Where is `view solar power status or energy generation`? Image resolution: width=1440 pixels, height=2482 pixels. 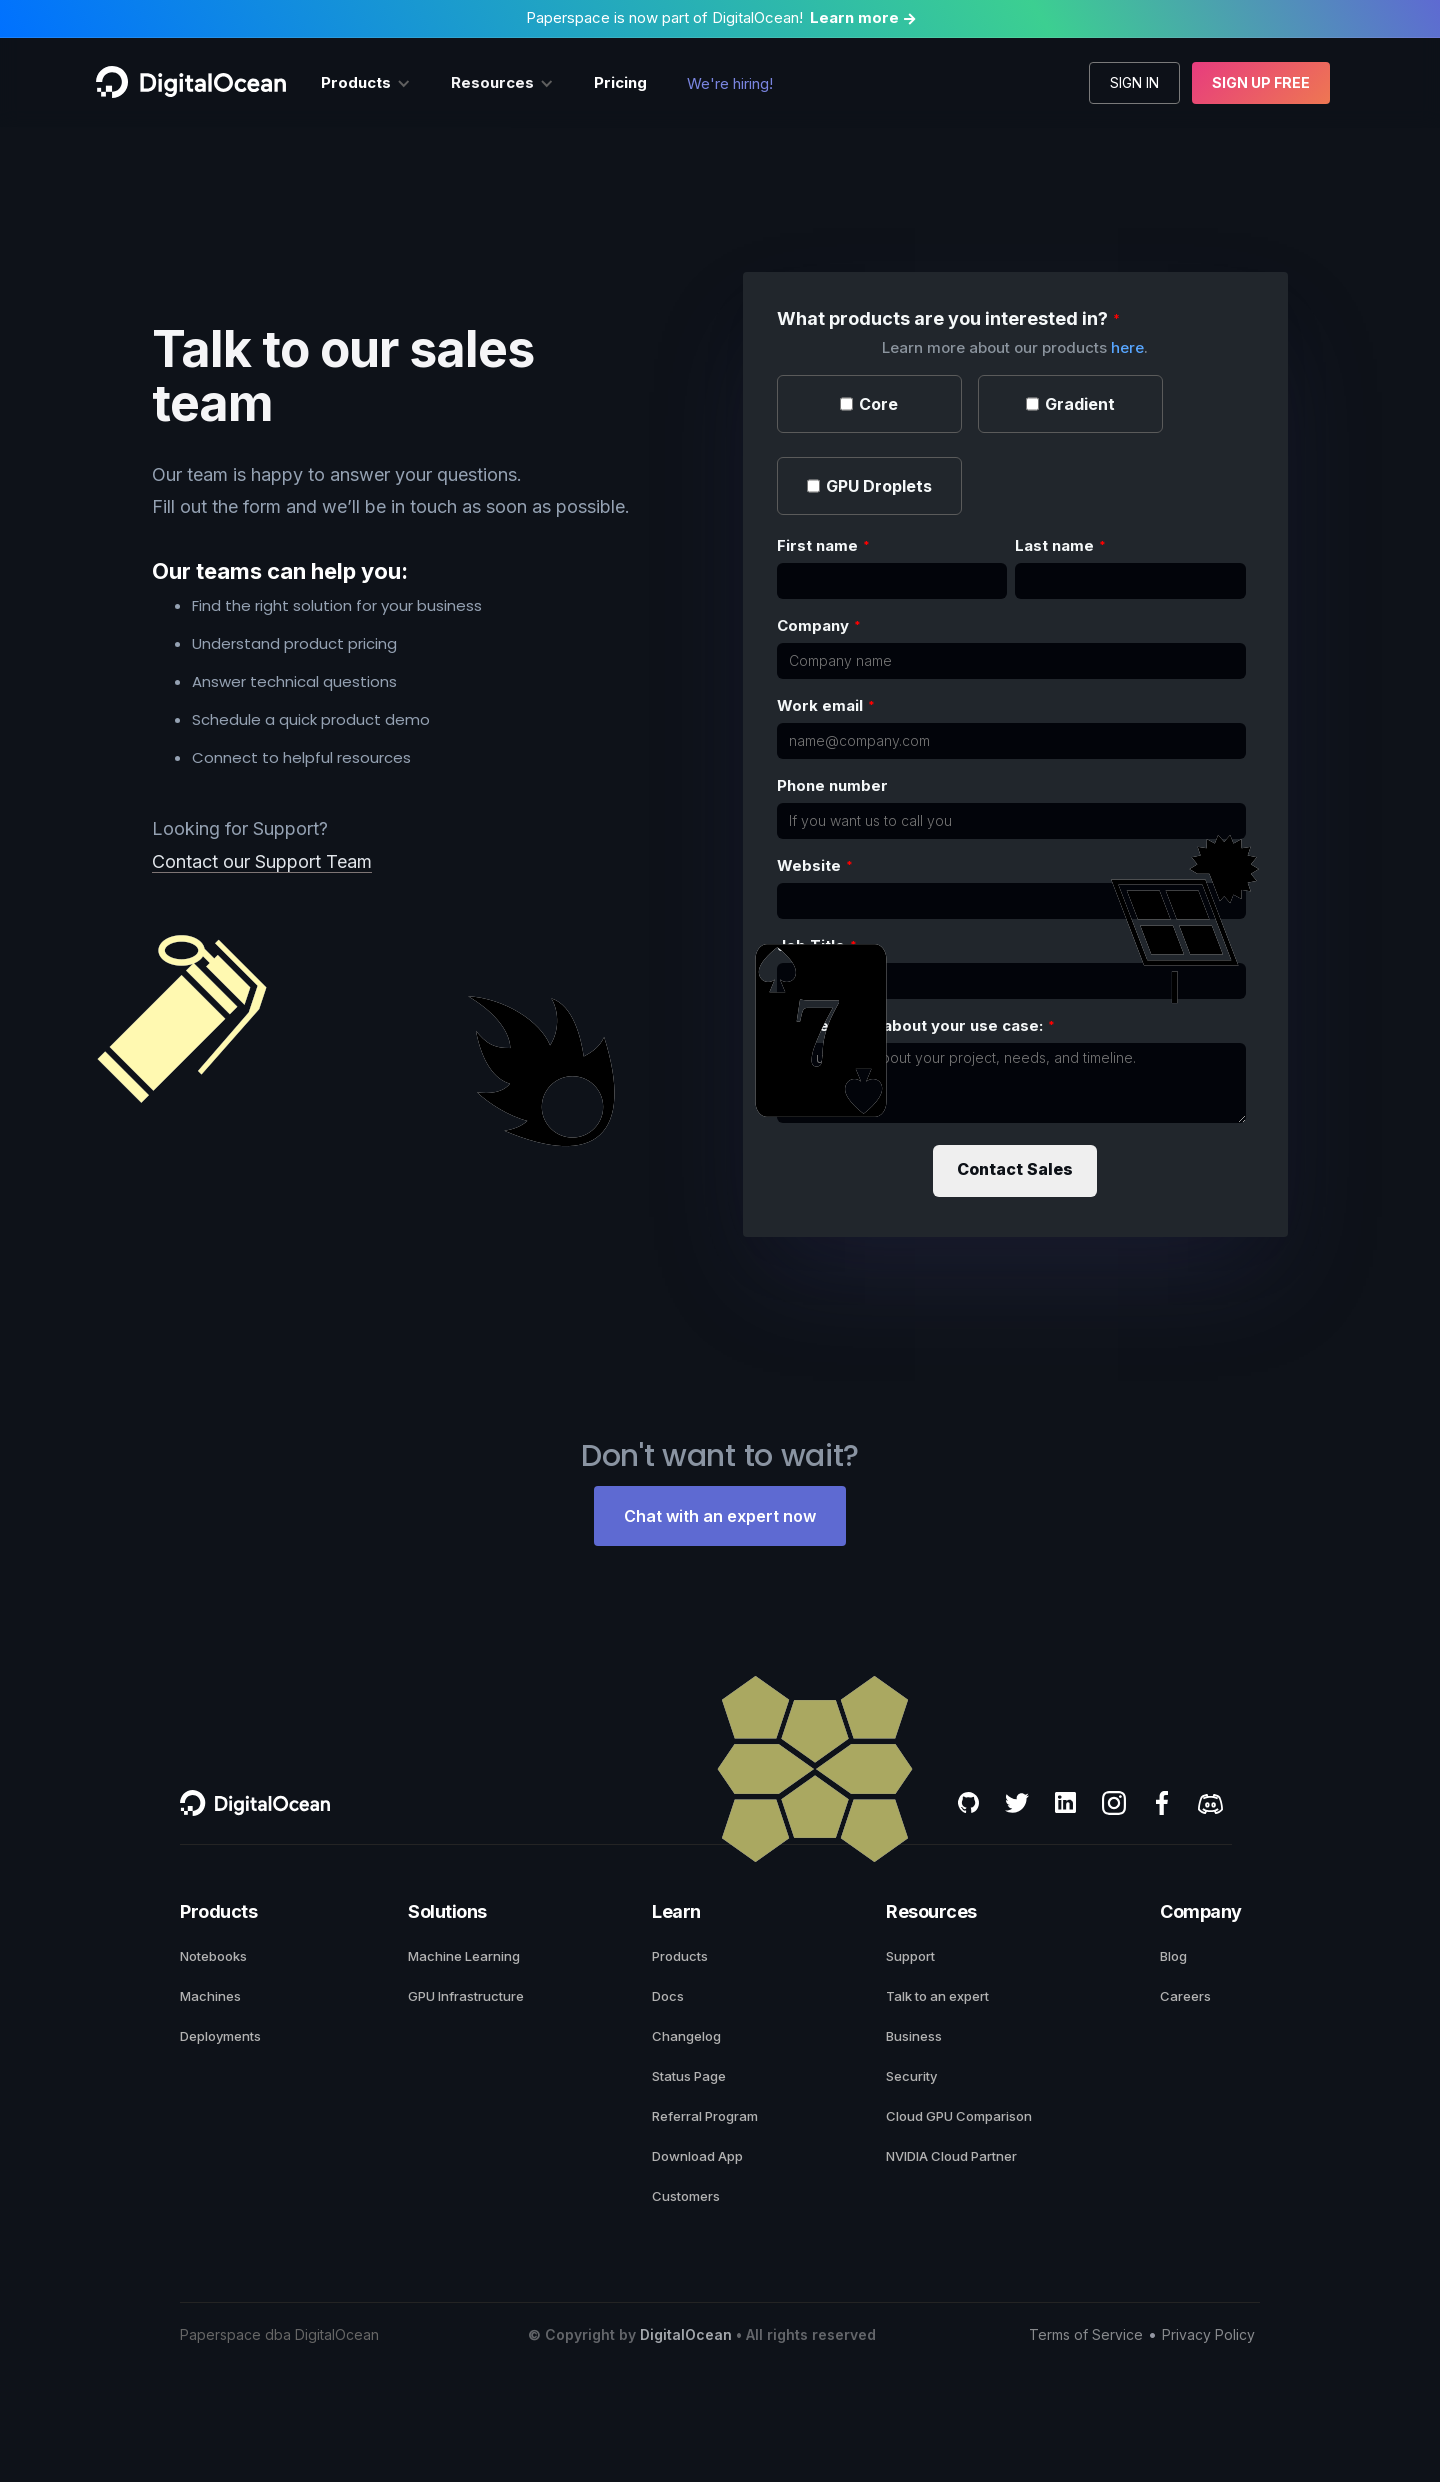 view solar power status or energy generation is located at coordinates (1185, 919).